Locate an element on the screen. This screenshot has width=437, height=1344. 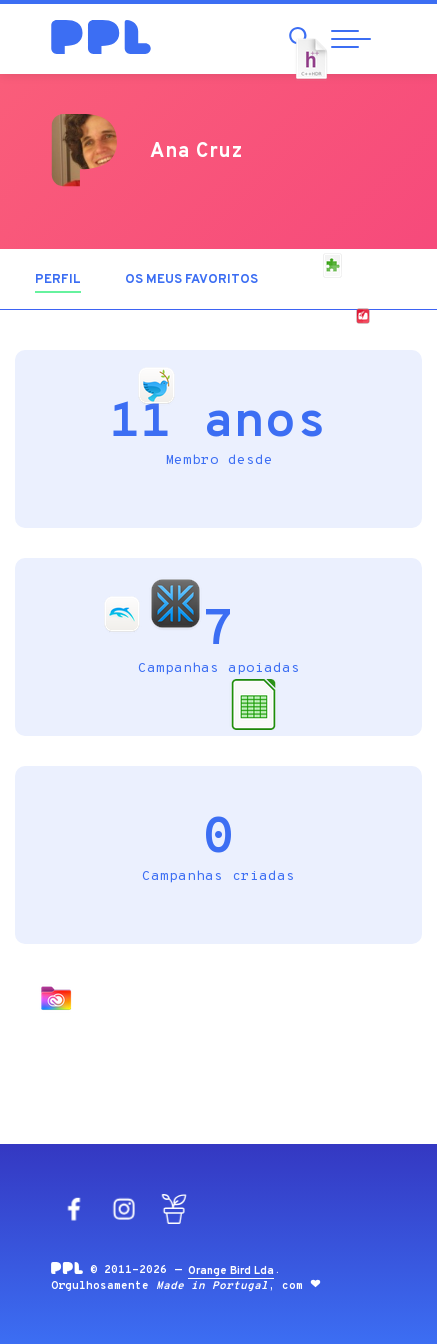
open dolphin emulator app is located at coordinates (122, 614).